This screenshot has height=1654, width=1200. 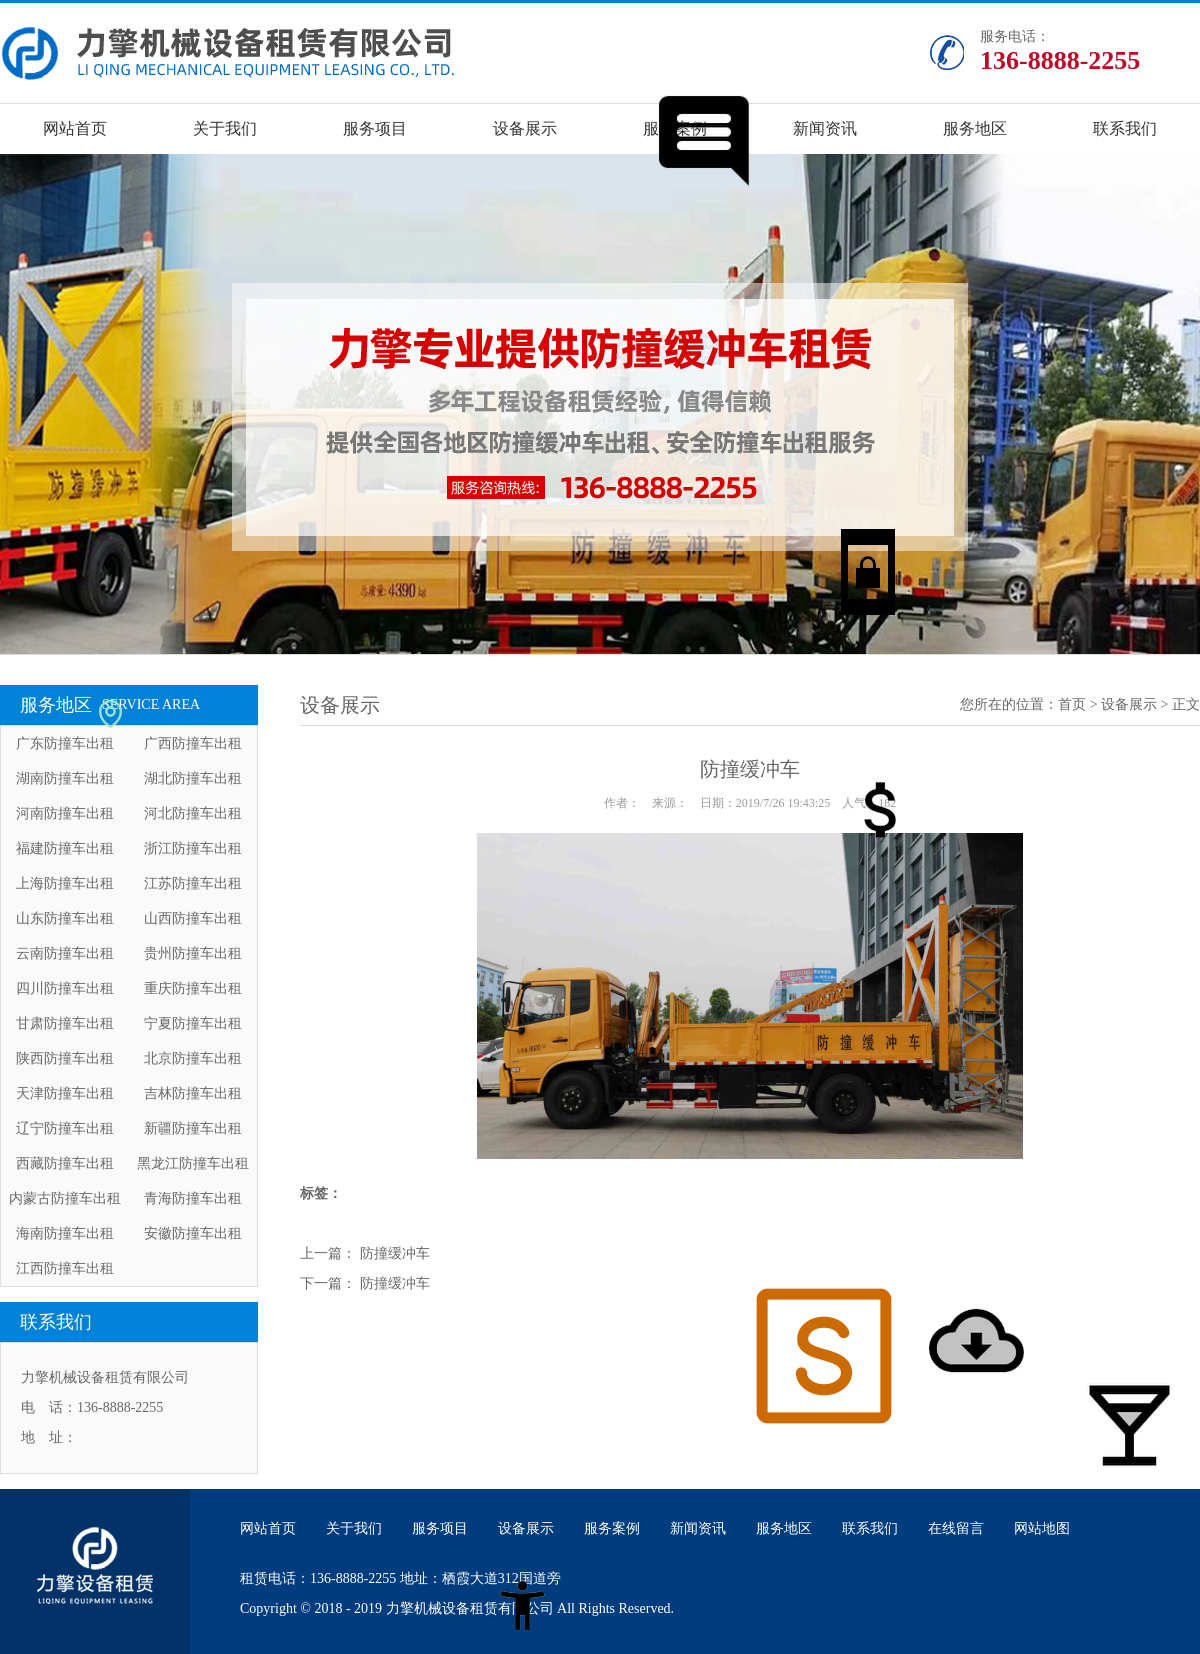 I want to click on find nearby bars or nightlife, so click(x=1129, y=1425).